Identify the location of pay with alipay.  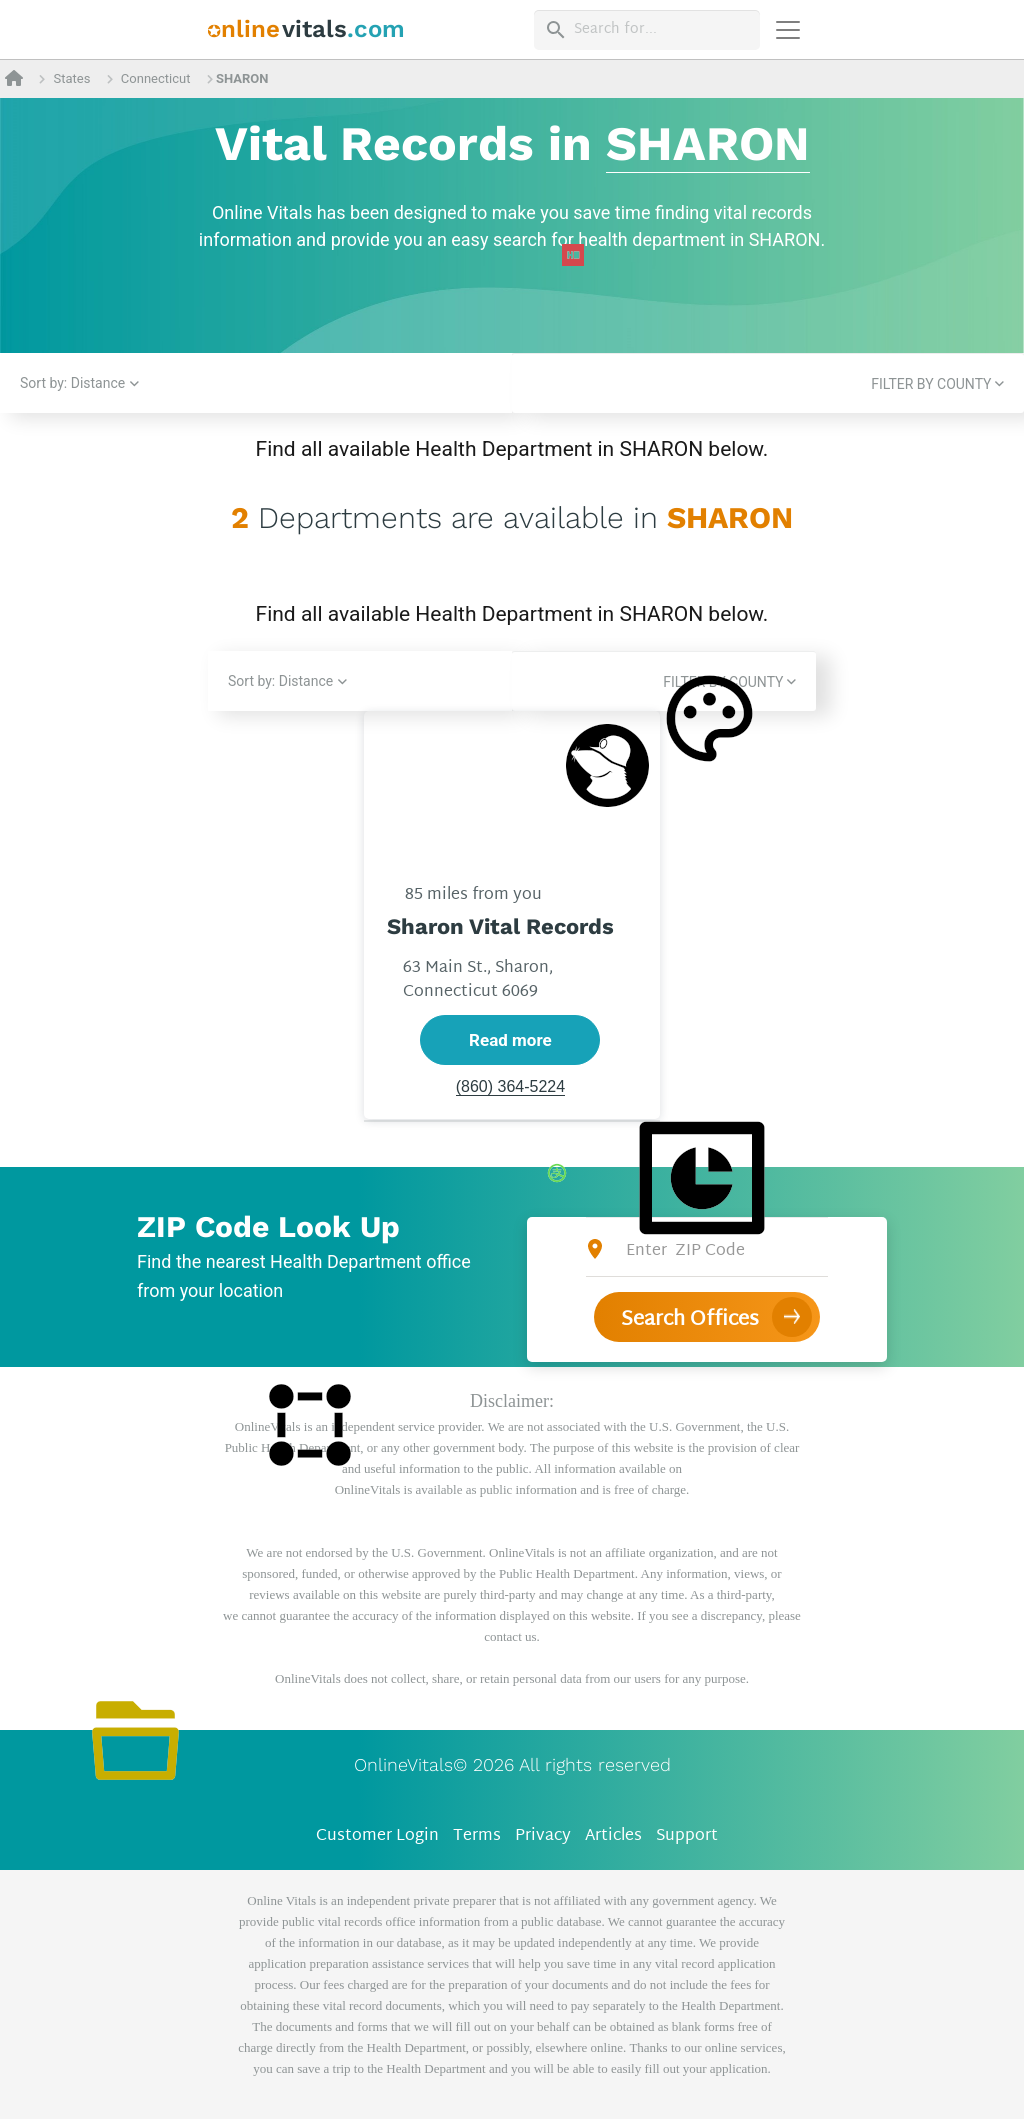
(557, 1173).